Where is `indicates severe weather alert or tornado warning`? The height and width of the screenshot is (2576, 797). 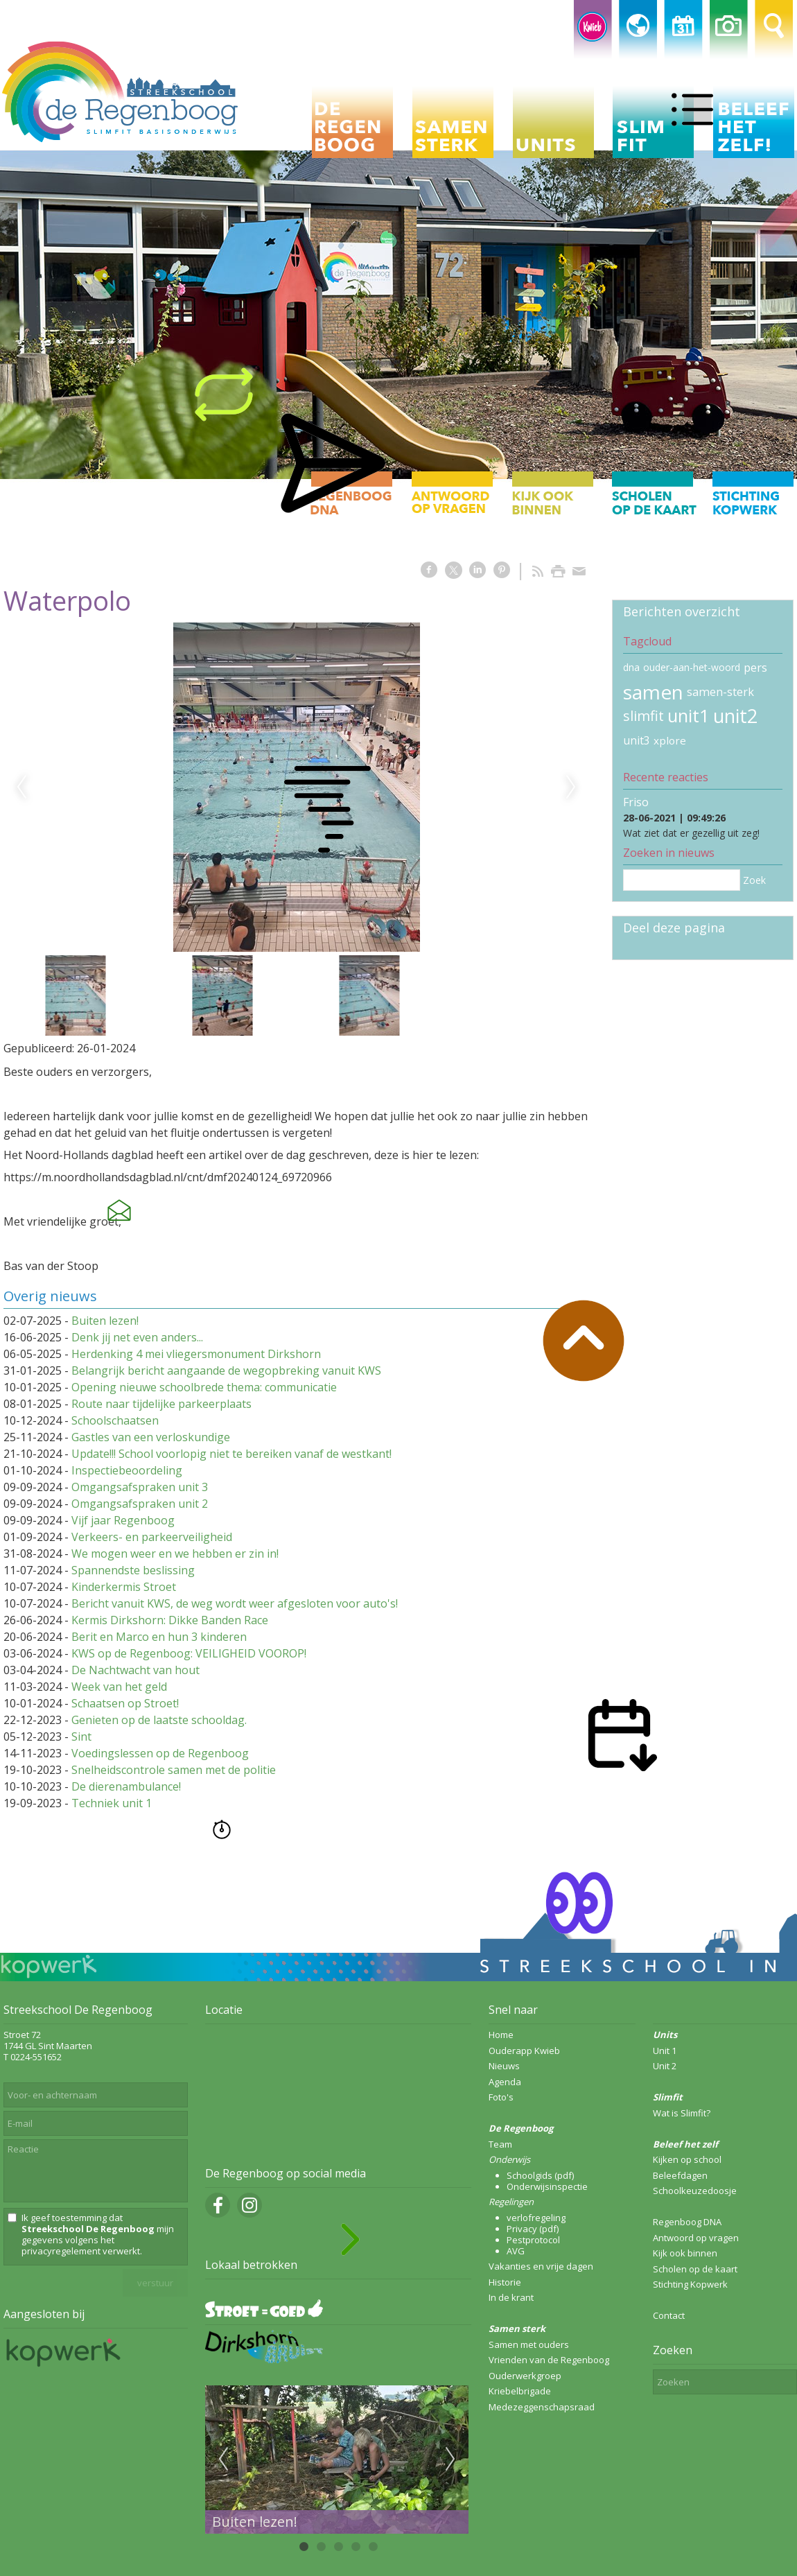
indicates severe weather alert or tornado warning is located at coordinates (327, 806).